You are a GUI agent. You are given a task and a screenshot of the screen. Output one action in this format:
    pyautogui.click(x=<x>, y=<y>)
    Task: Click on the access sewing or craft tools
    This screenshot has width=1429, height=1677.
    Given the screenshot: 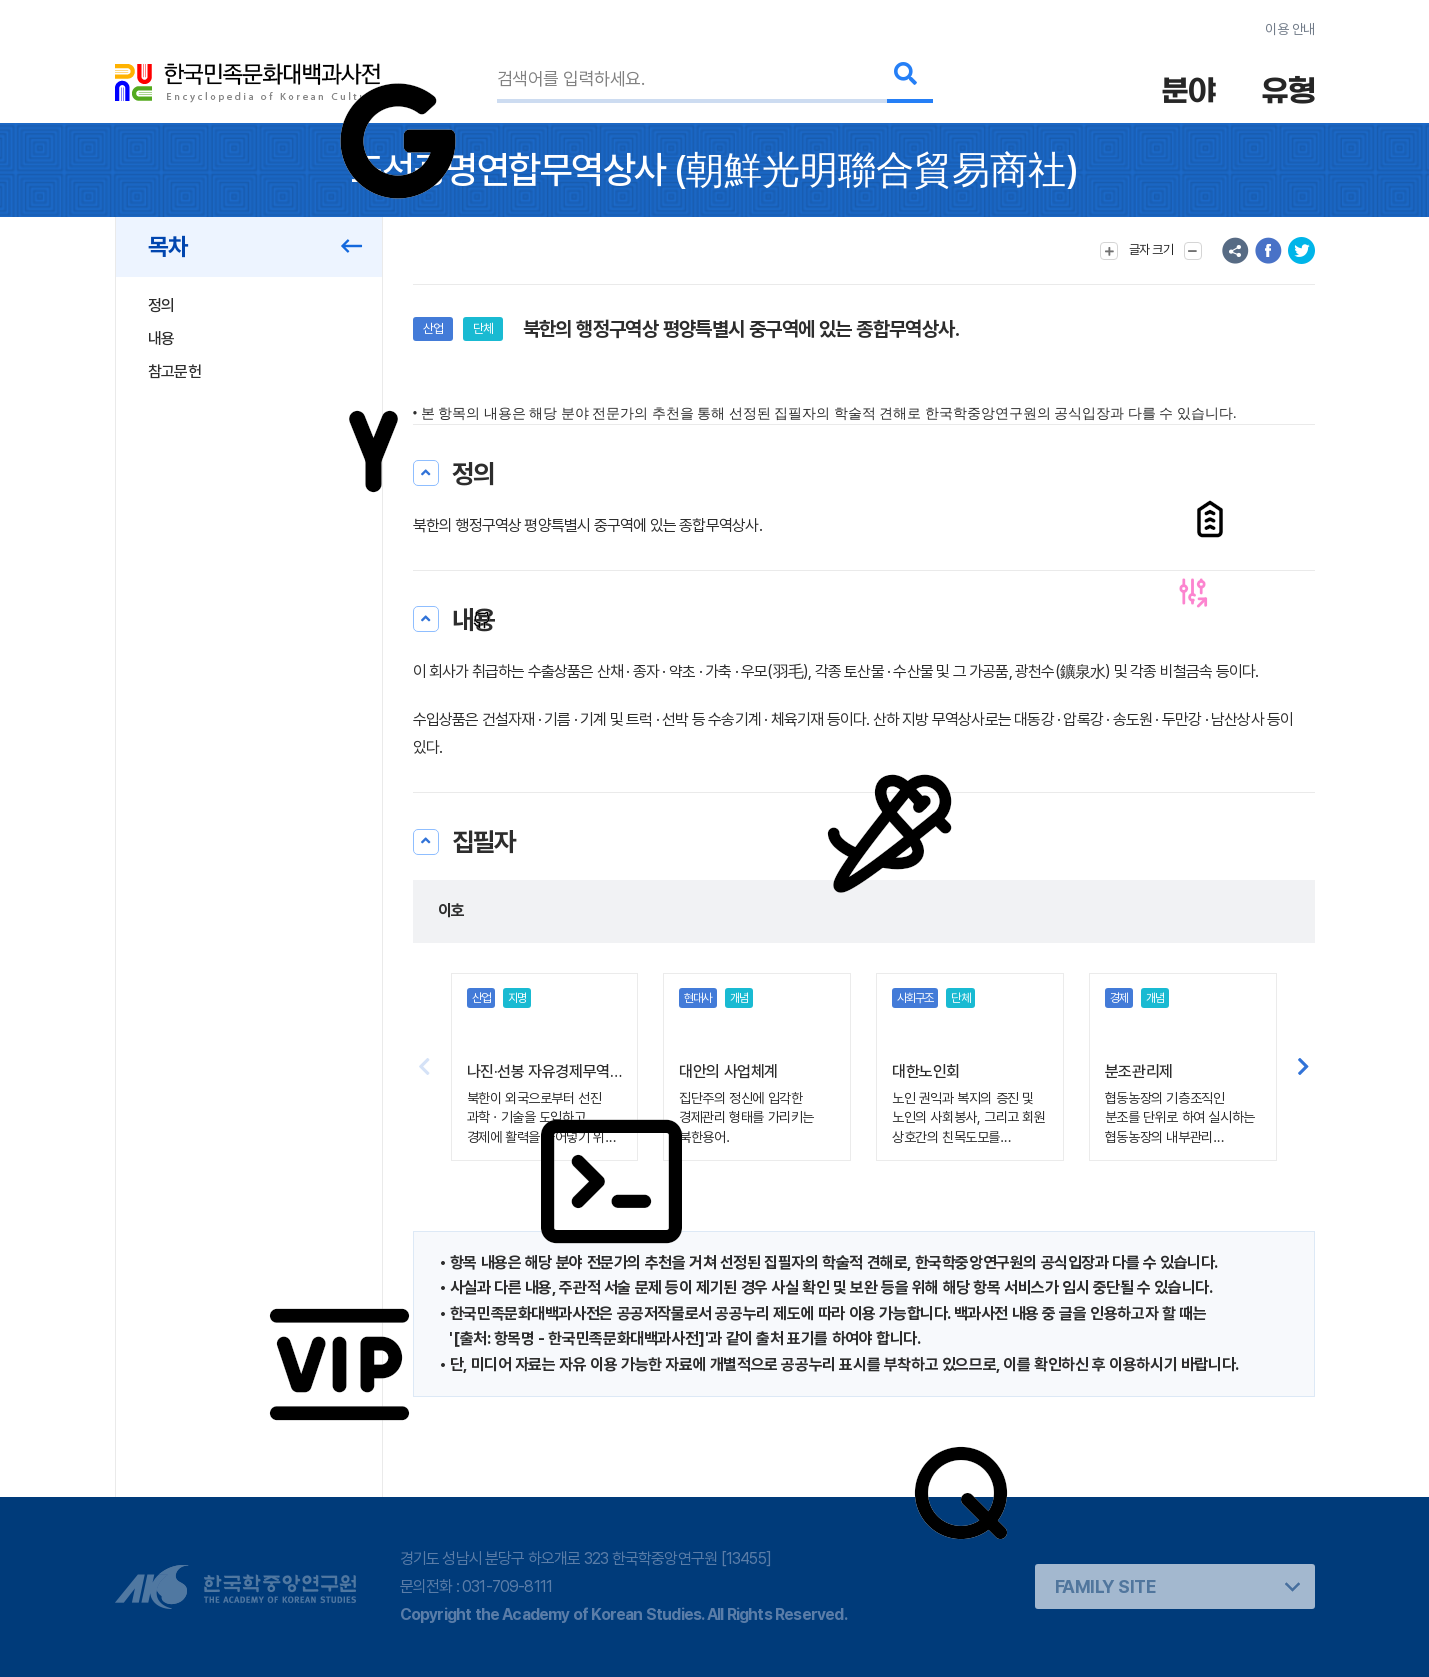 What is the action you would take?
    pyautogui.click(x=892, y=833)
    